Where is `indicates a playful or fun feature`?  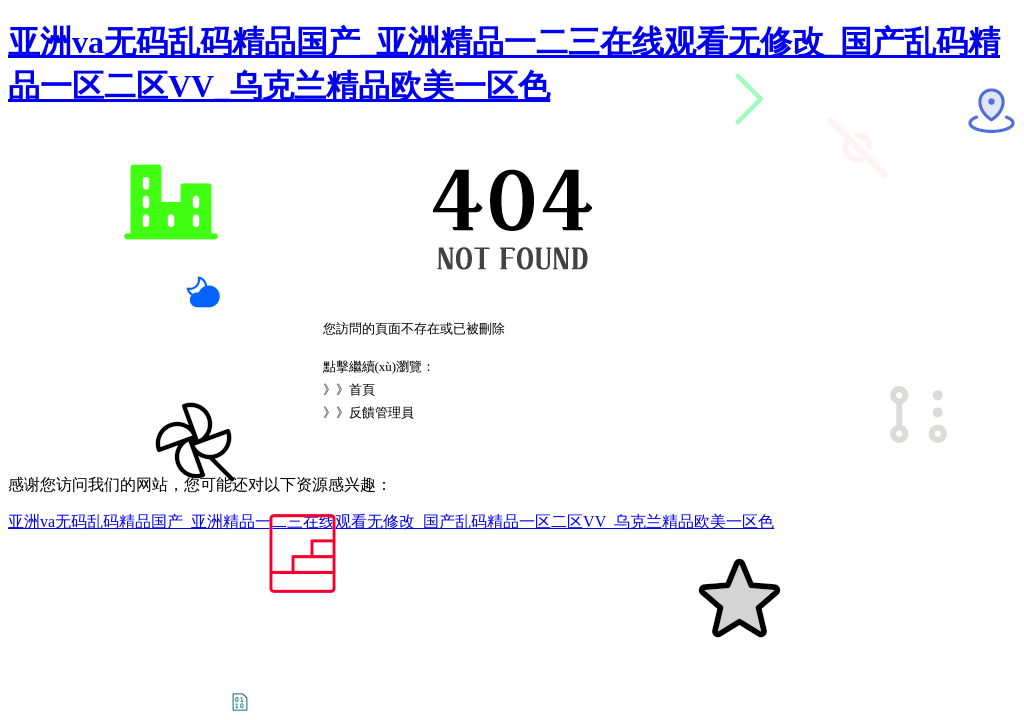
indicates a playful or fun feature is located at coordinates (196, 443).